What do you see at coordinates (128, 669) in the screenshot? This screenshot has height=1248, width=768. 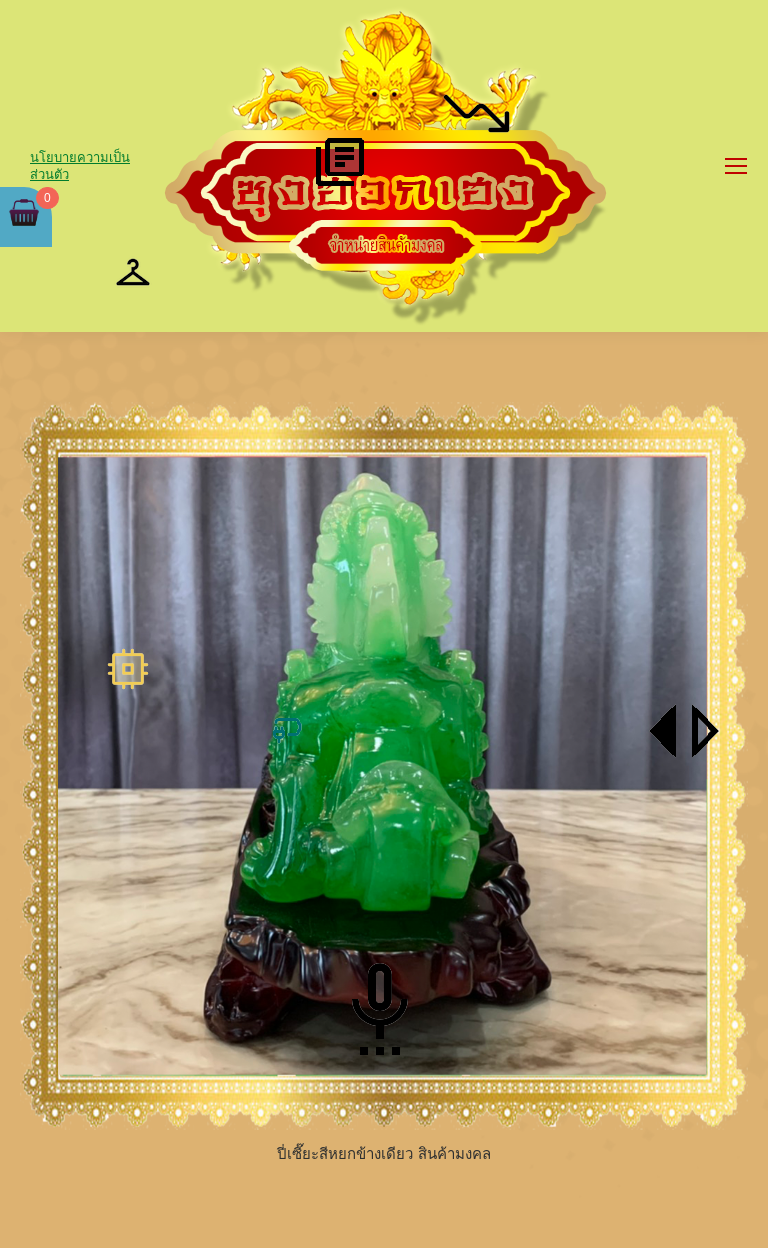 I see `view processor or system performance` at bounding box center [128, 669].